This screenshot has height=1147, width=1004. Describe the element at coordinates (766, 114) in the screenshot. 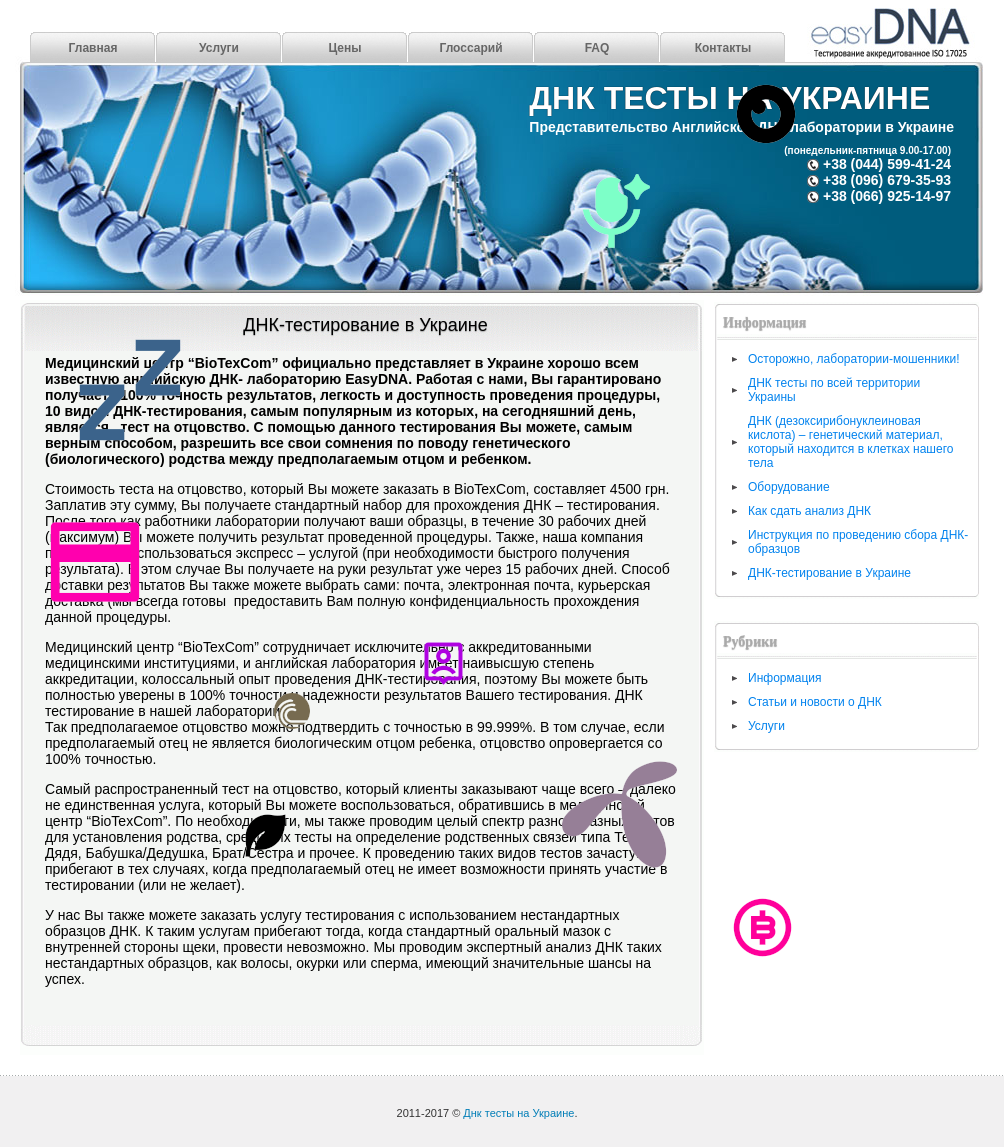

I see `view or preview content` at that location.